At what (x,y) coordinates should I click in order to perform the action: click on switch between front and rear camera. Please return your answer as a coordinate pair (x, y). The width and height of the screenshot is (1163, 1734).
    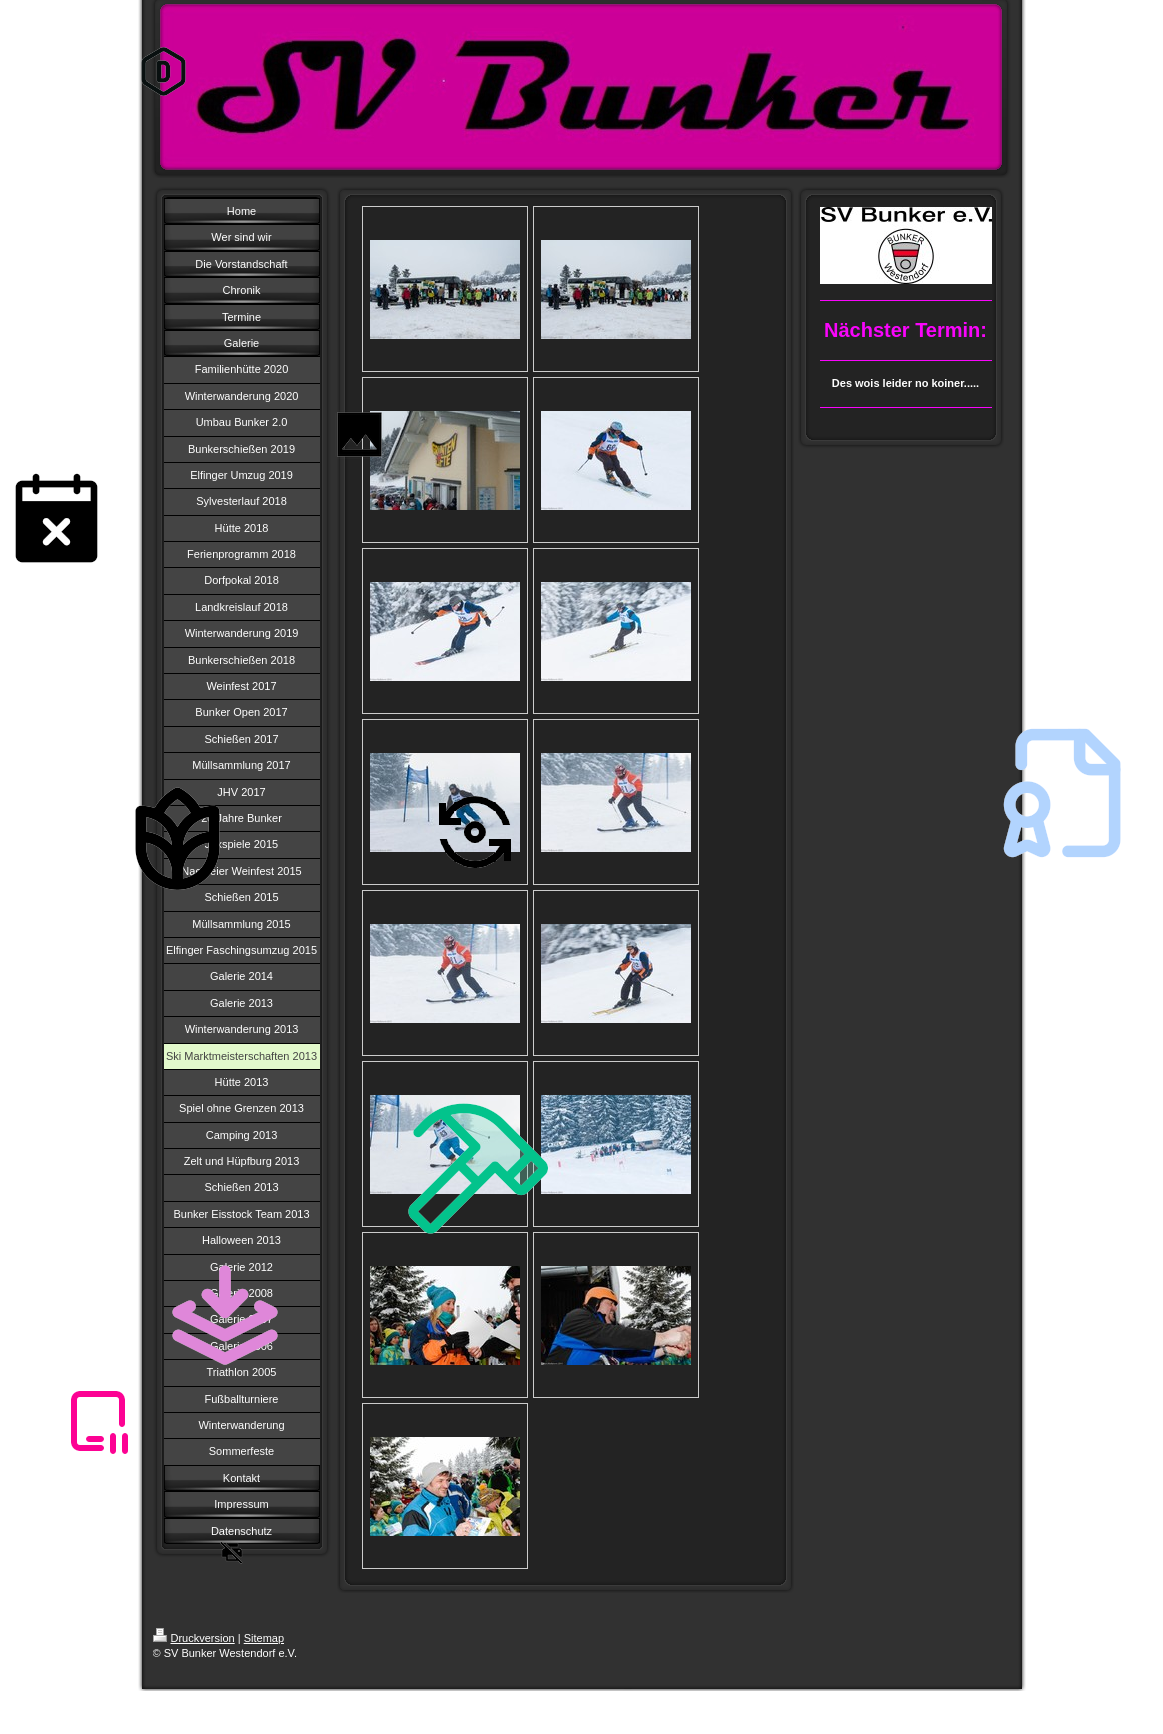
    Looking at the image, I should click on (475, 832).